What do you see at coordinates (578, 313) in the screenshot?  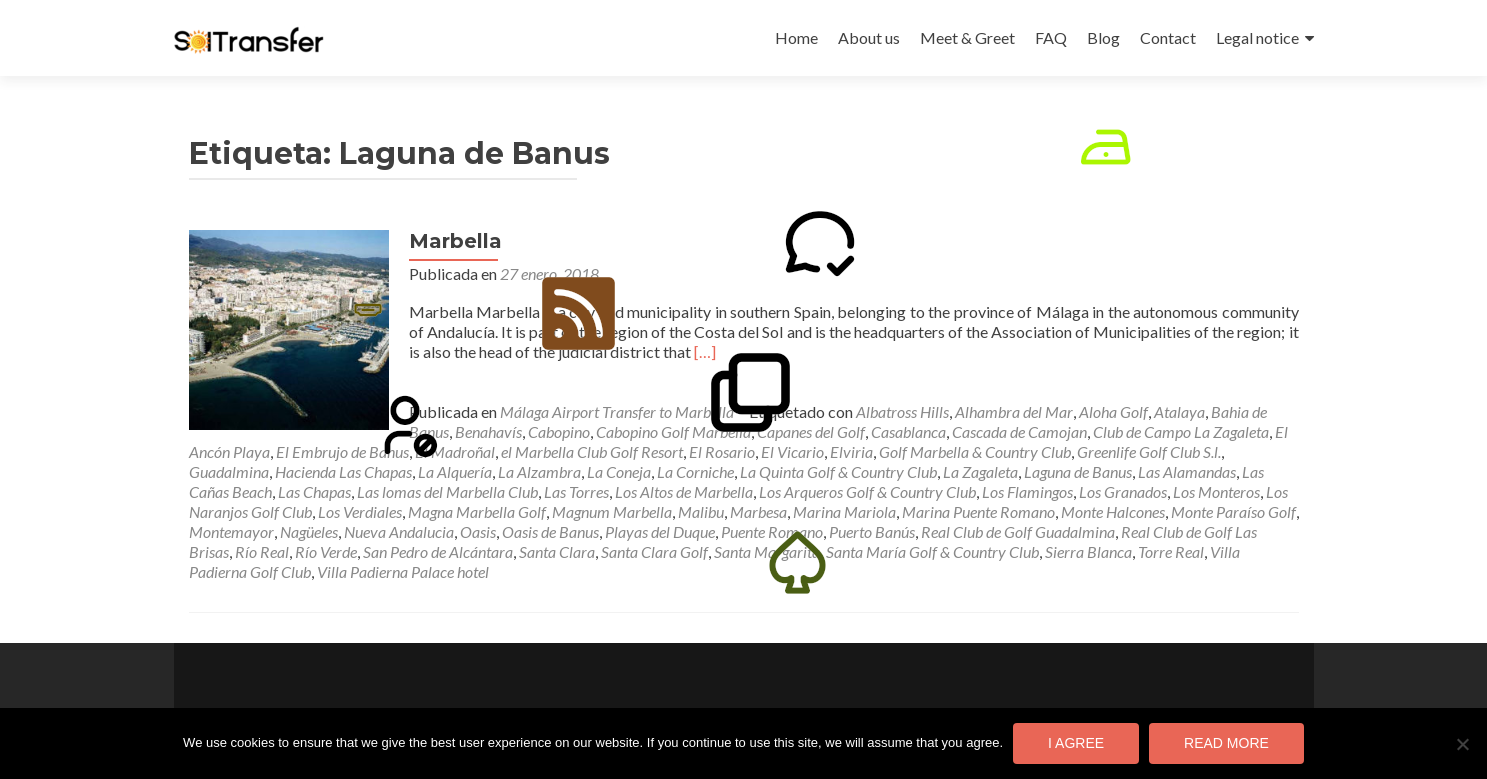 I see `subscribe to RSS feed` at bounding box center [578, 313].